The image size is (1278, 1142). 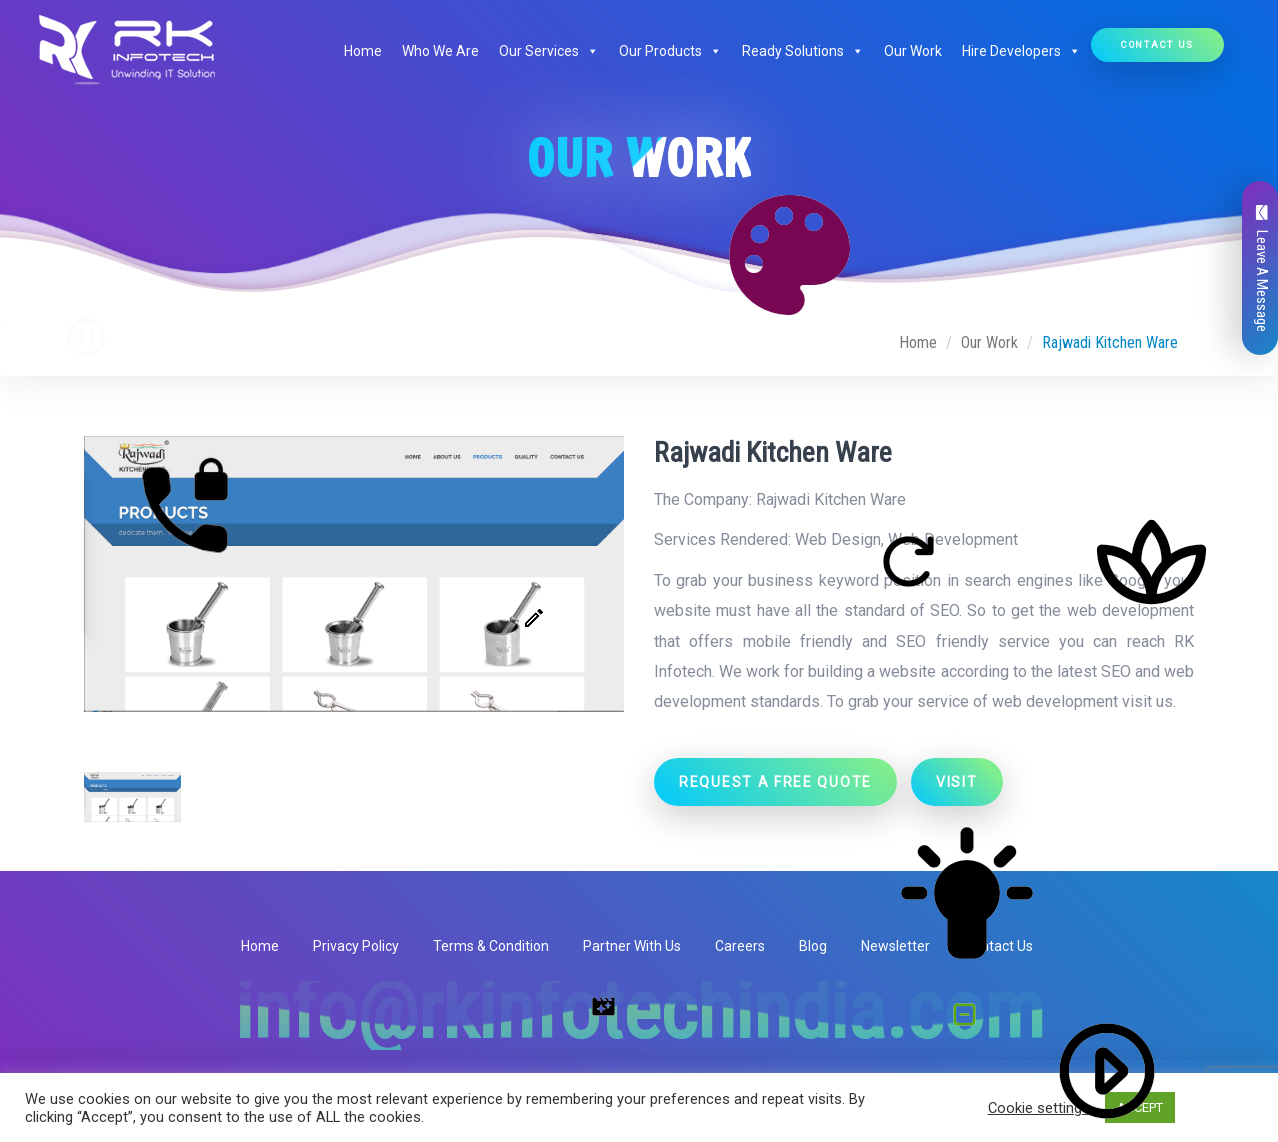 What do you see at coordinates (185, 510) in the screenshot?
I see `indicates phone or call features are locked` at bounding box center [185, 510].